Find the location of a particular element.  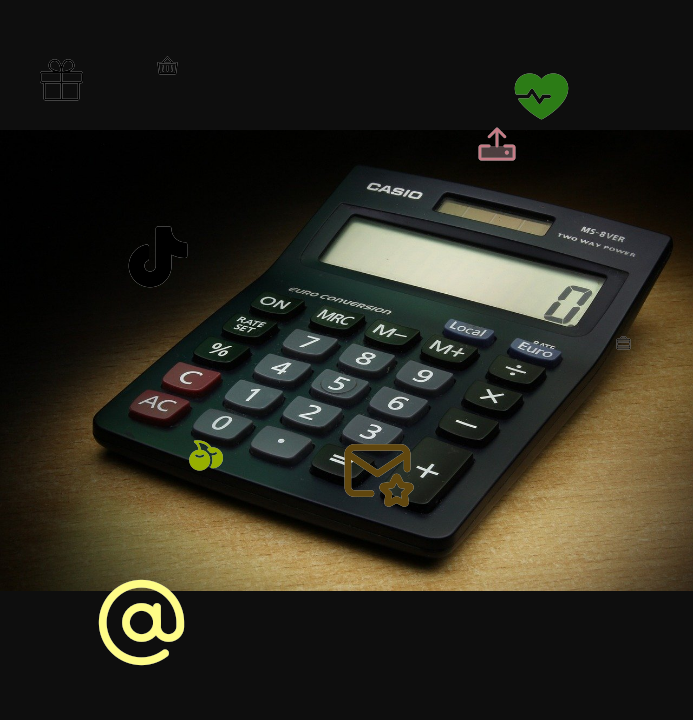

indicates fruit or food category is located at coordinates (205, 455).